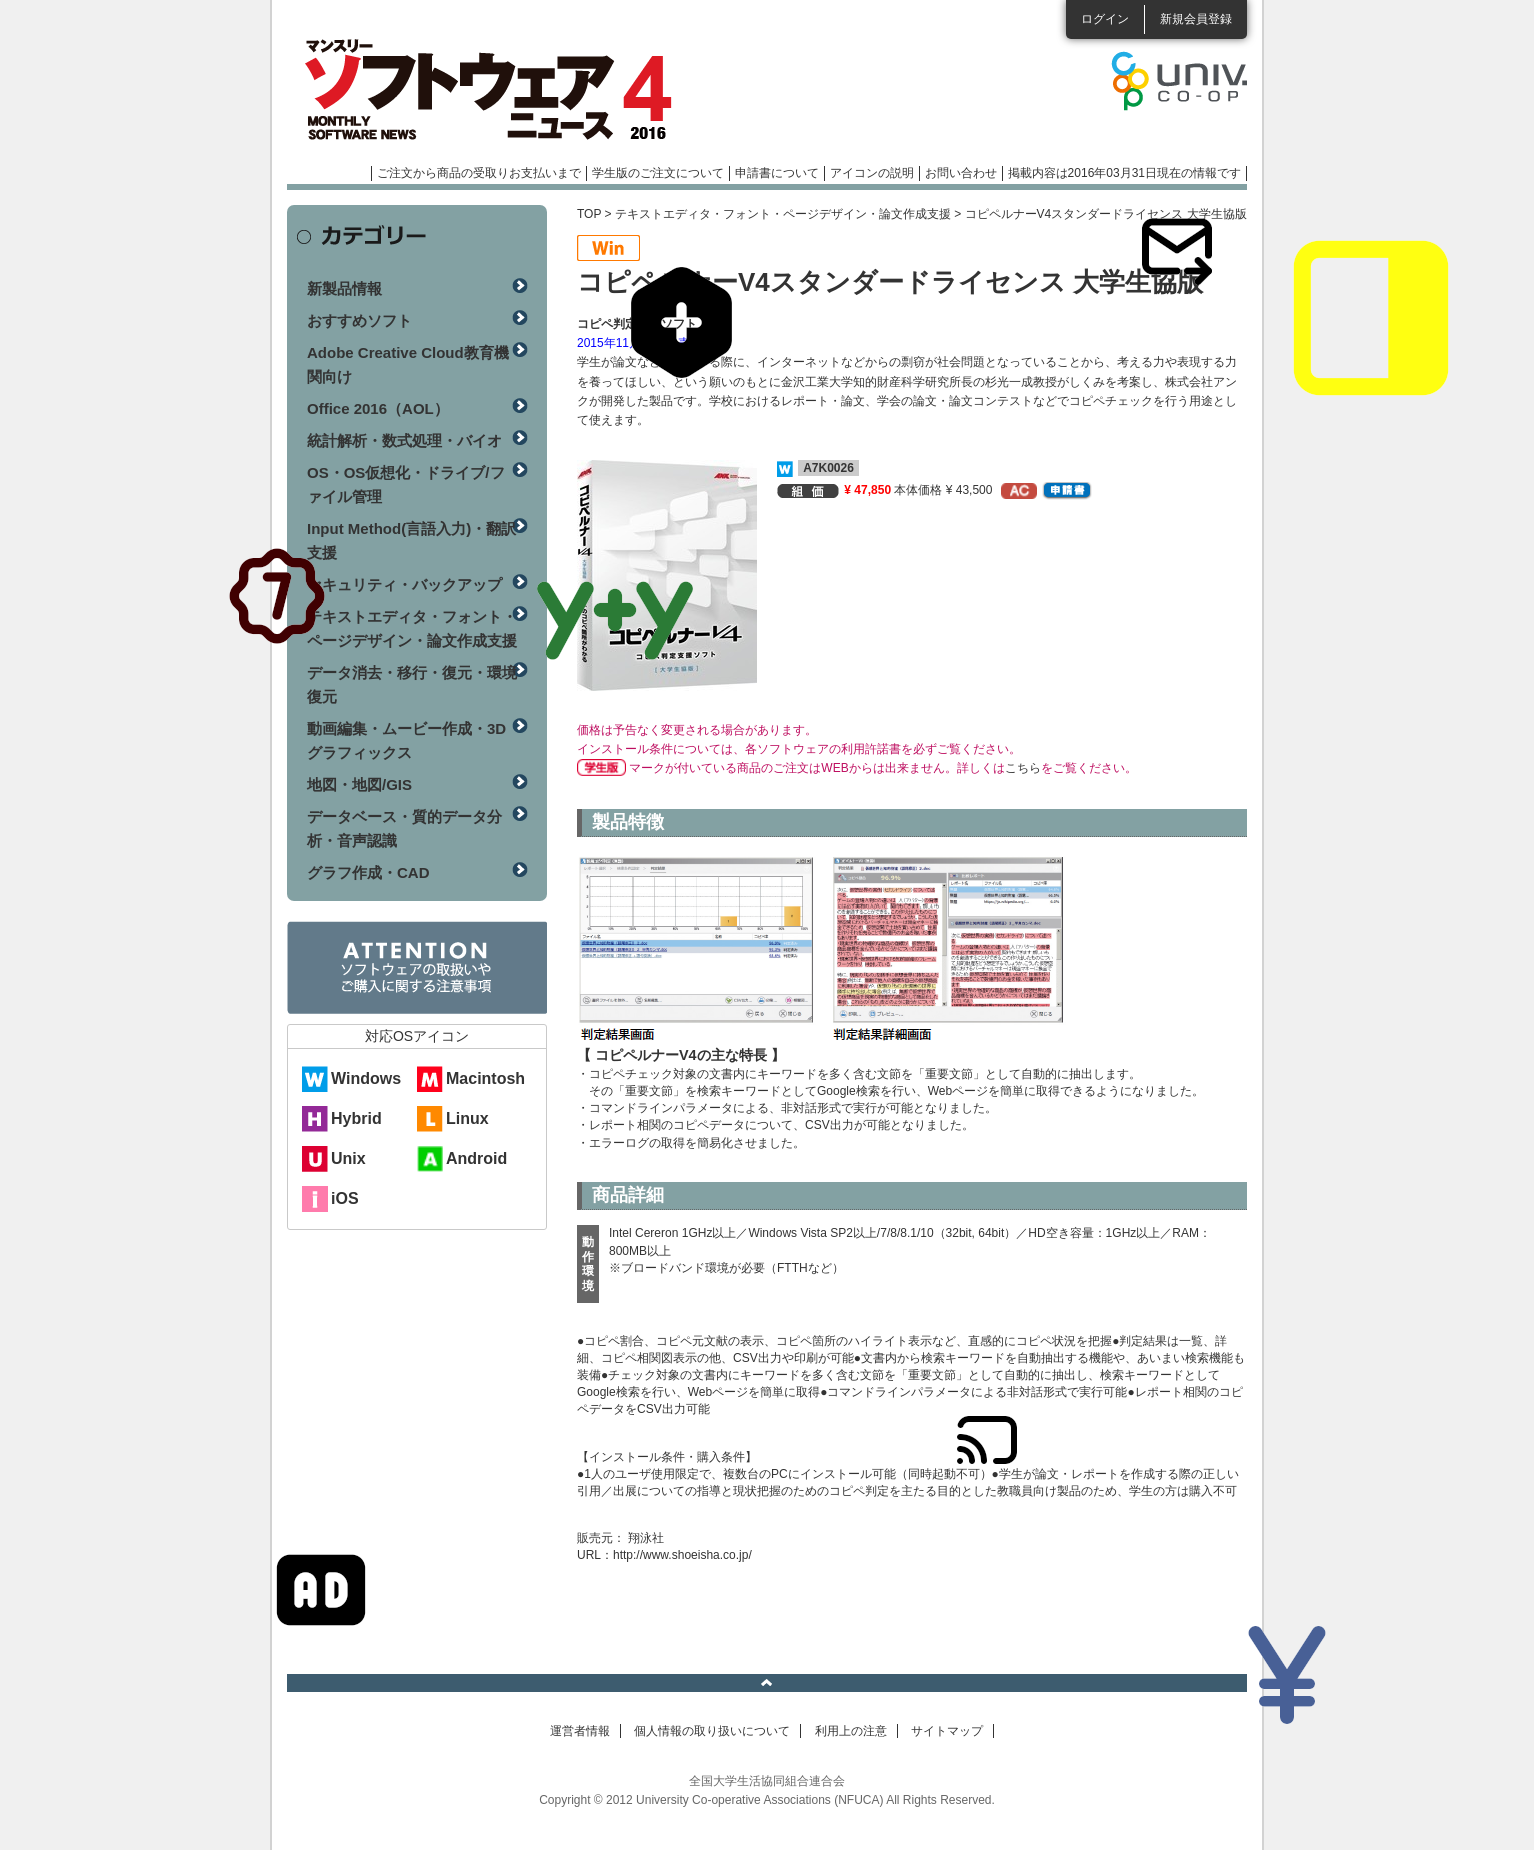 The image size is (1534, 1850). What do you see at coordinates (987, 1440) in the screenshot?
I see `cast your screen to a nearby device` at bounding box center [987, 1440].